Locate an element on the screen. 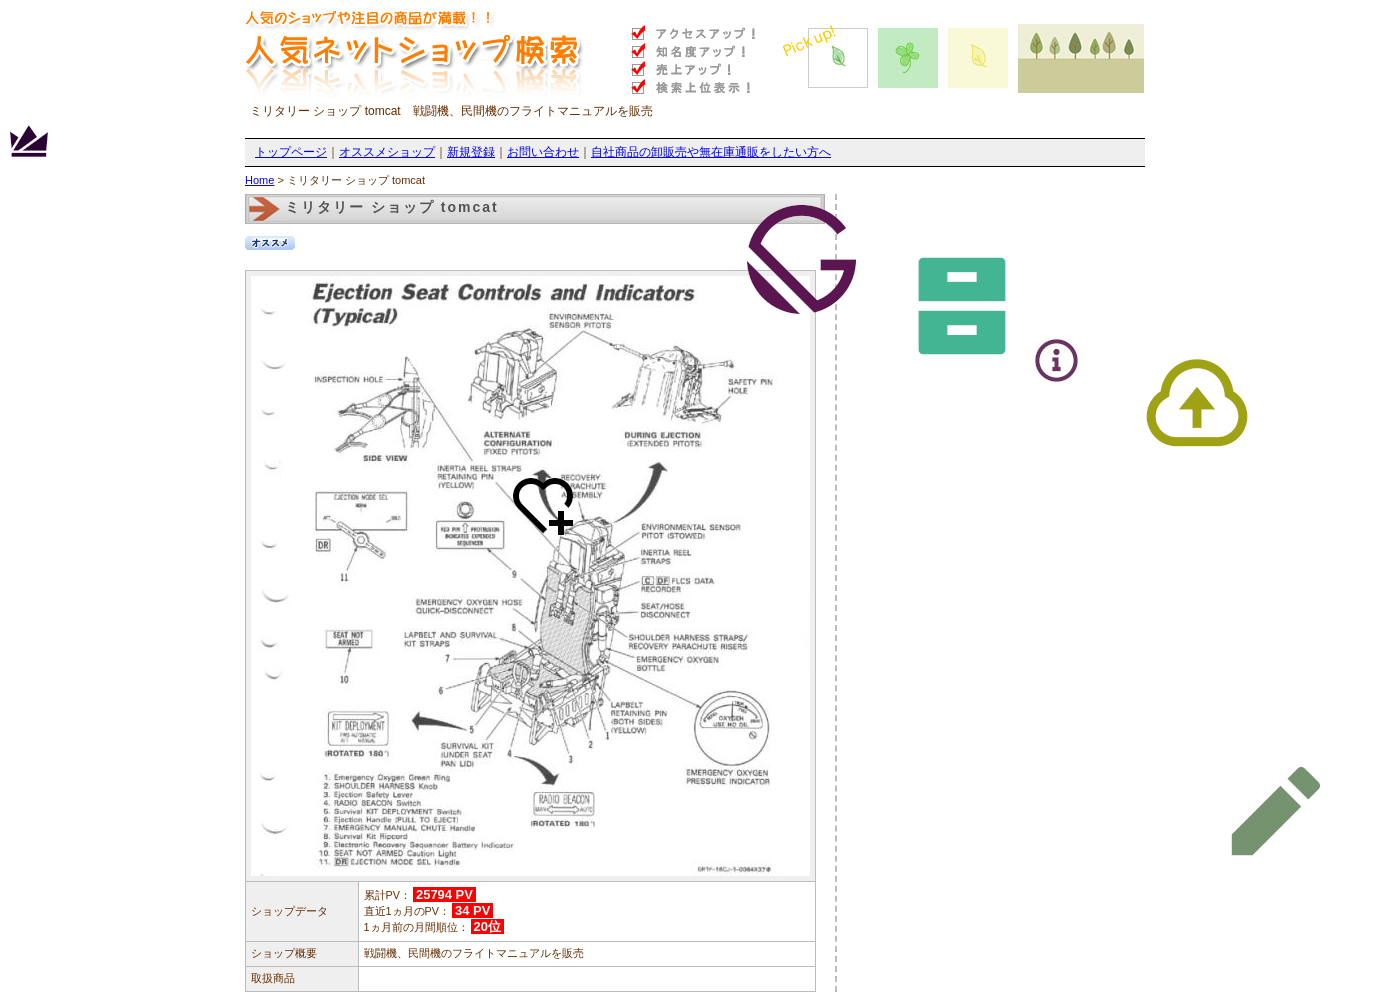 This screenshot has height=992, width=1390. edit content or text is located at coordinates (1276, 811).